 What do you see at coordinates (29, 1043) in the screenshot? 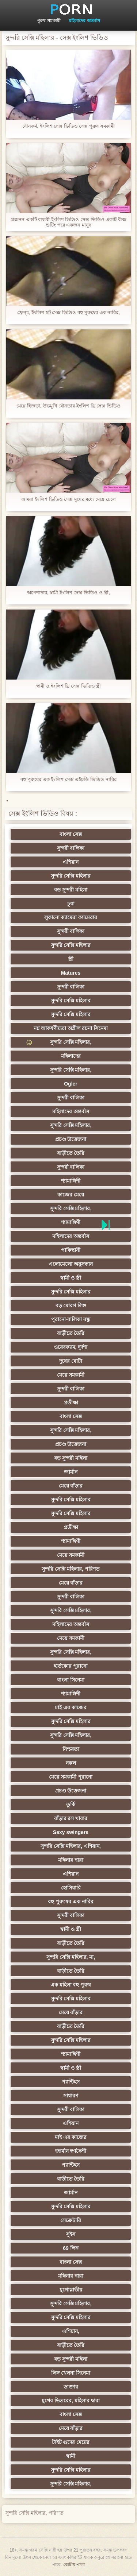
I see `access global or international settings` at bounding box center [29, 1043].